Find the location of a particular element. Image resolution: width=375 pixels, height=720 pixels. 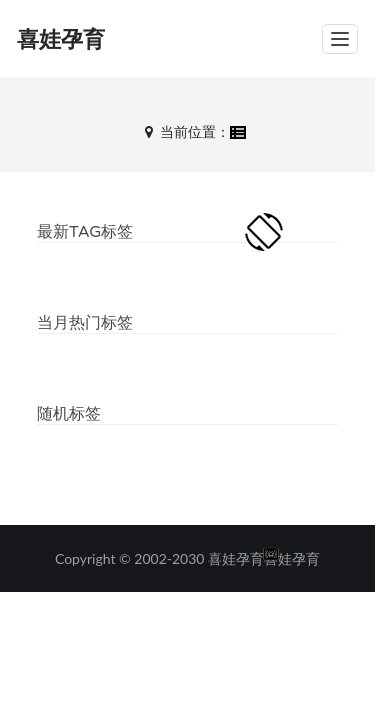

rotate screen orientation is located at coordinates (264, 232).